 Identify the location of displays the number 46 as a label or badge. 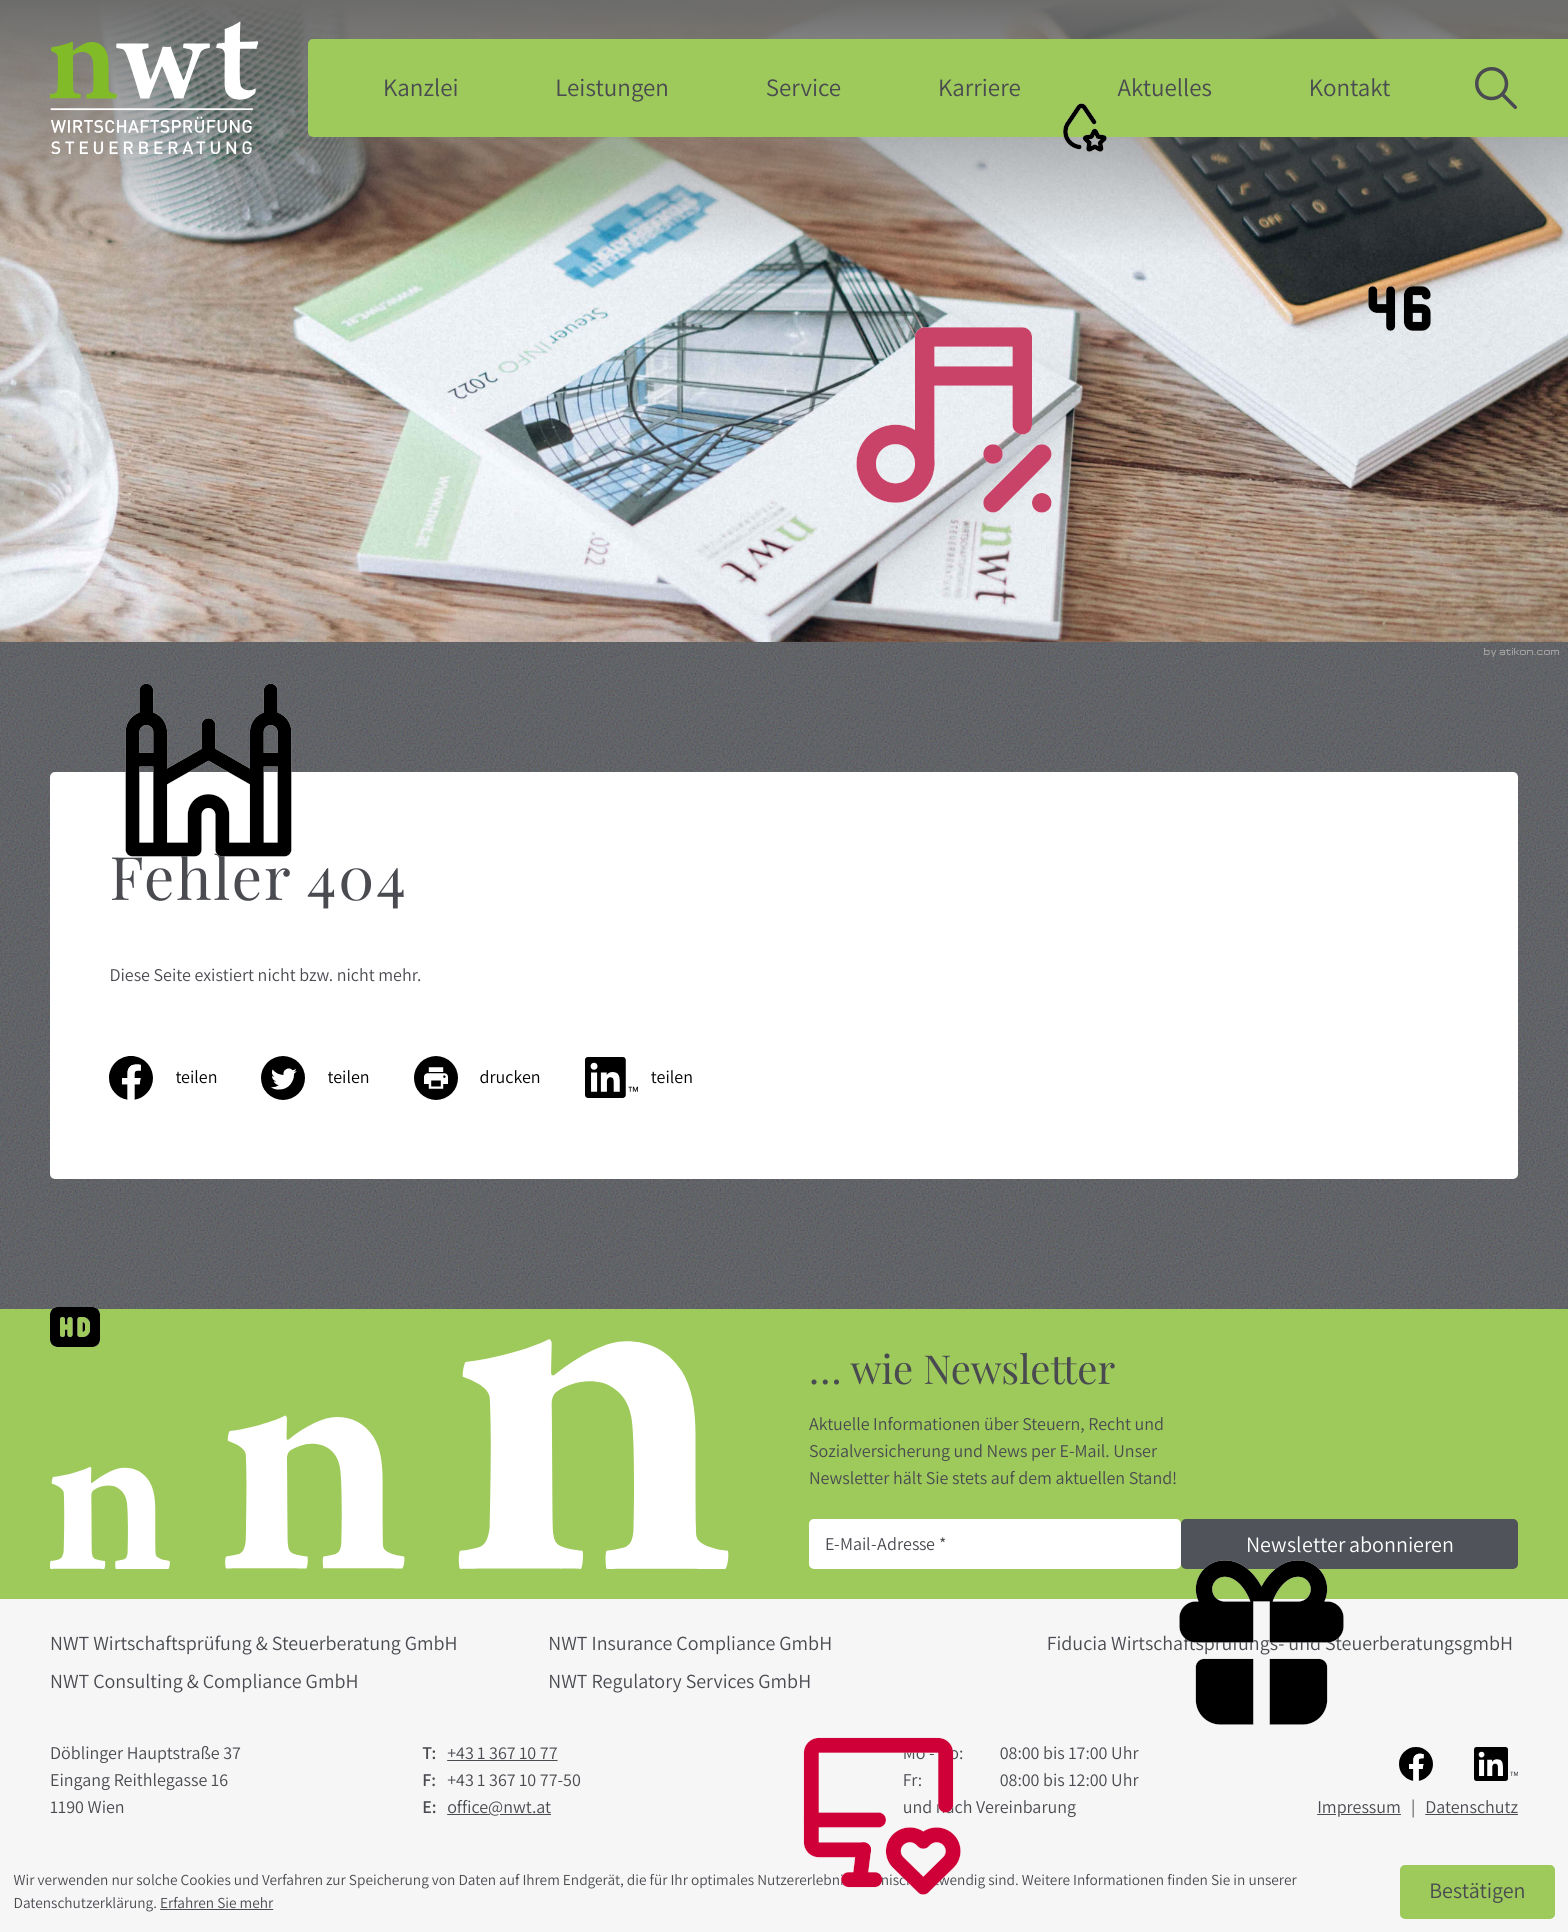
(1399, 308).